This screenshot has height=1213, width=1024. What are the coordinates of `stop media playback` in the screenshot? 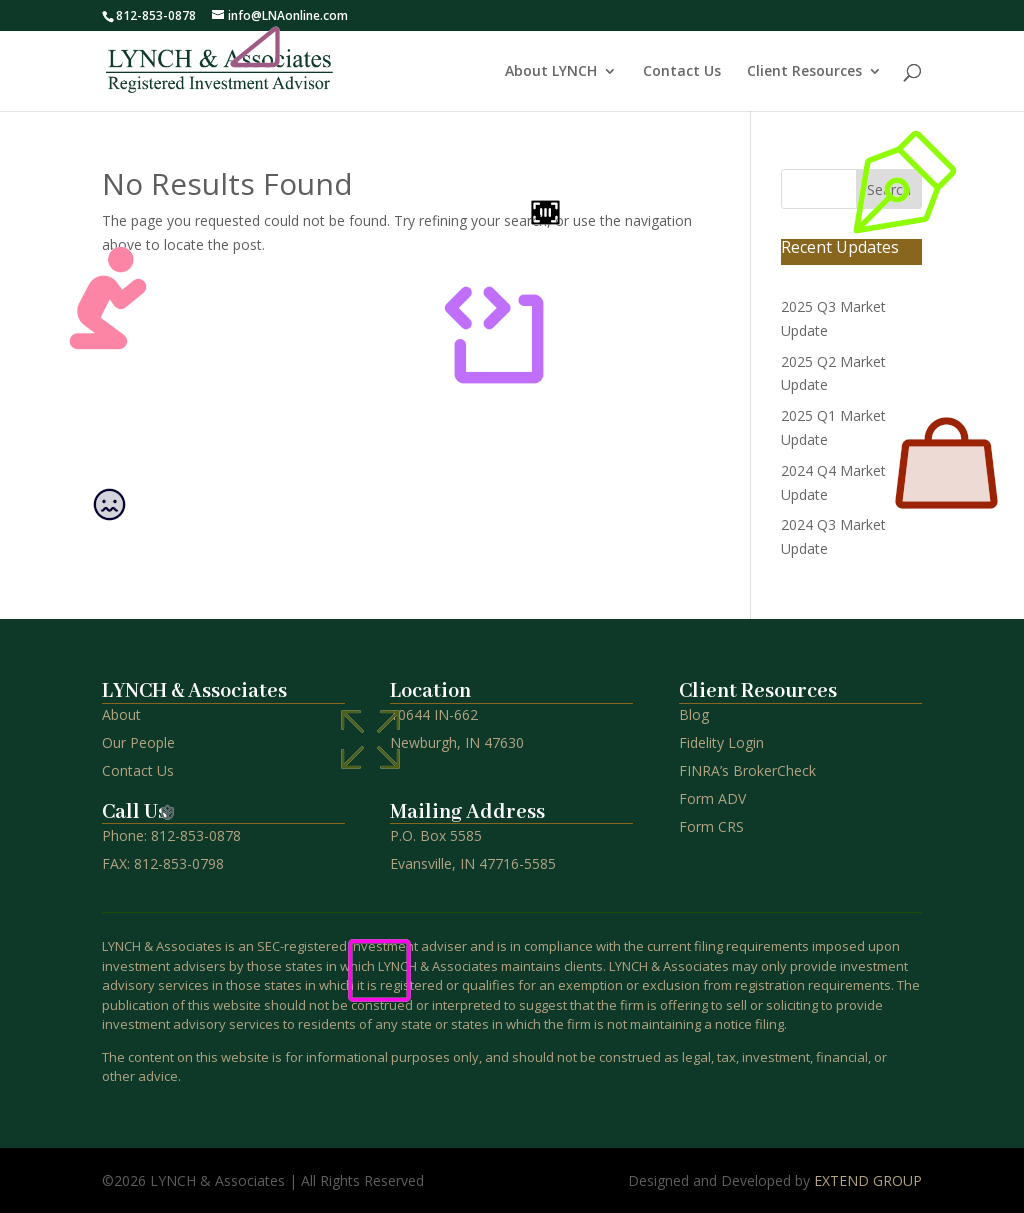 It's located at (379, 970).